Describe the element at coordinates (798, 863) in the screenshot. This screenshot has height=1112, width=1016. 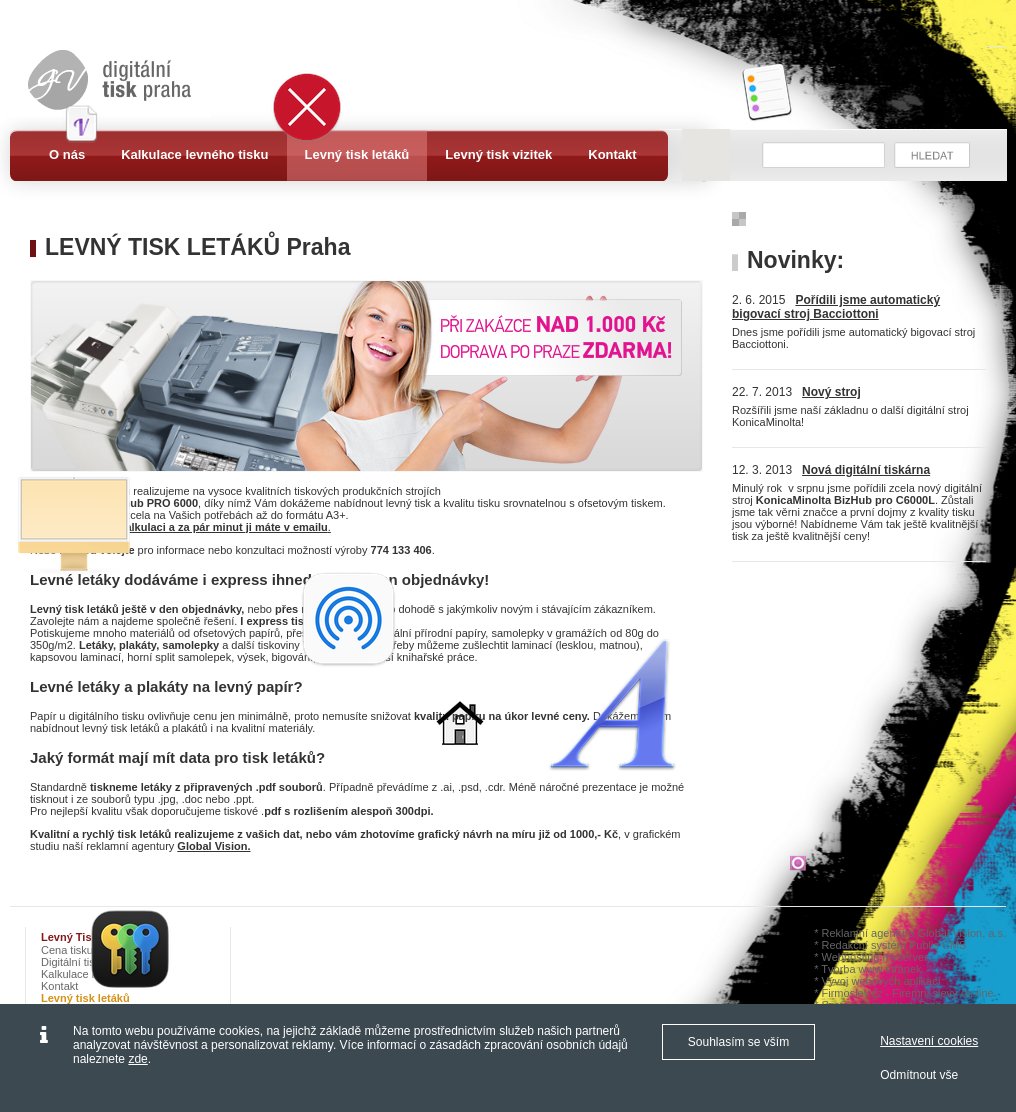
I see `iPod shuffle device connected` at that location.